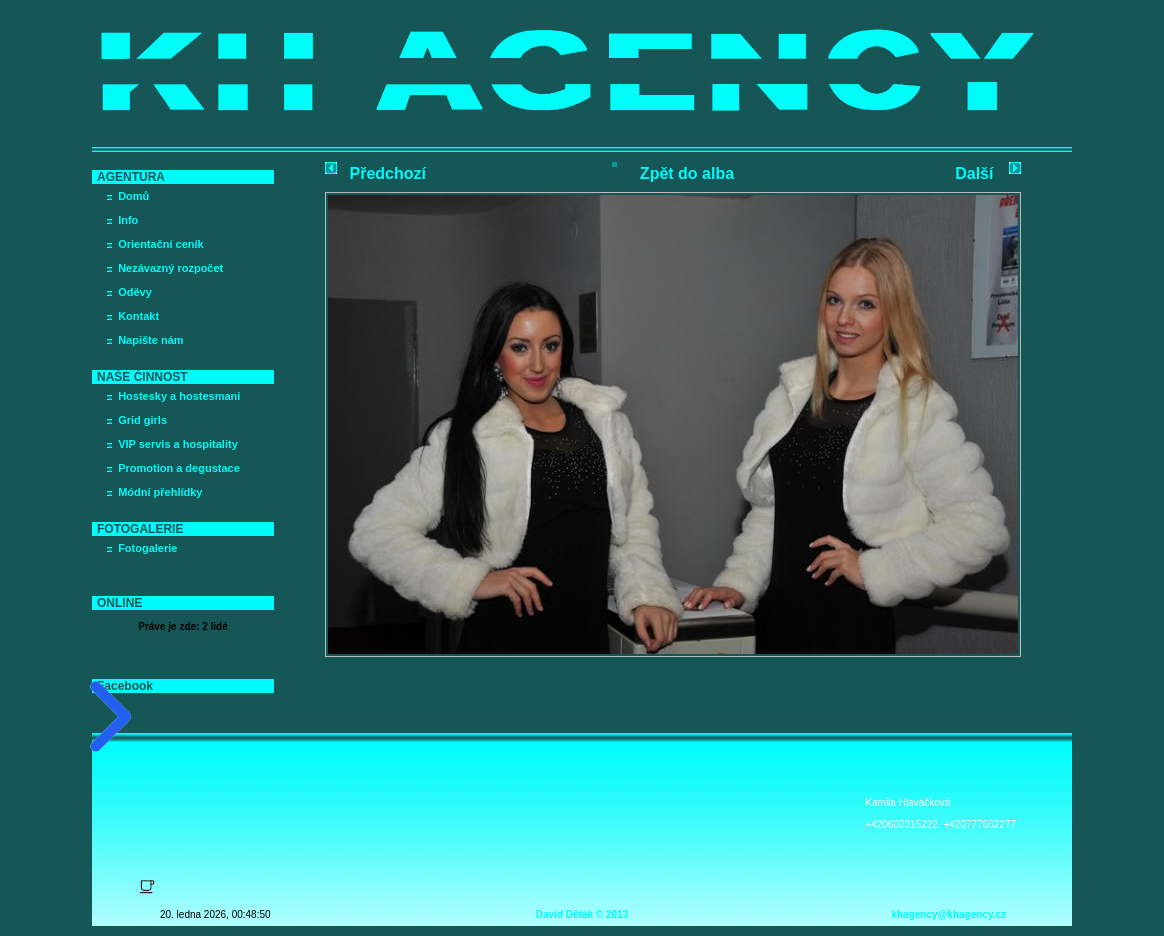  I want to click on find nearby coffee shops or cafes, so click(147, 887).